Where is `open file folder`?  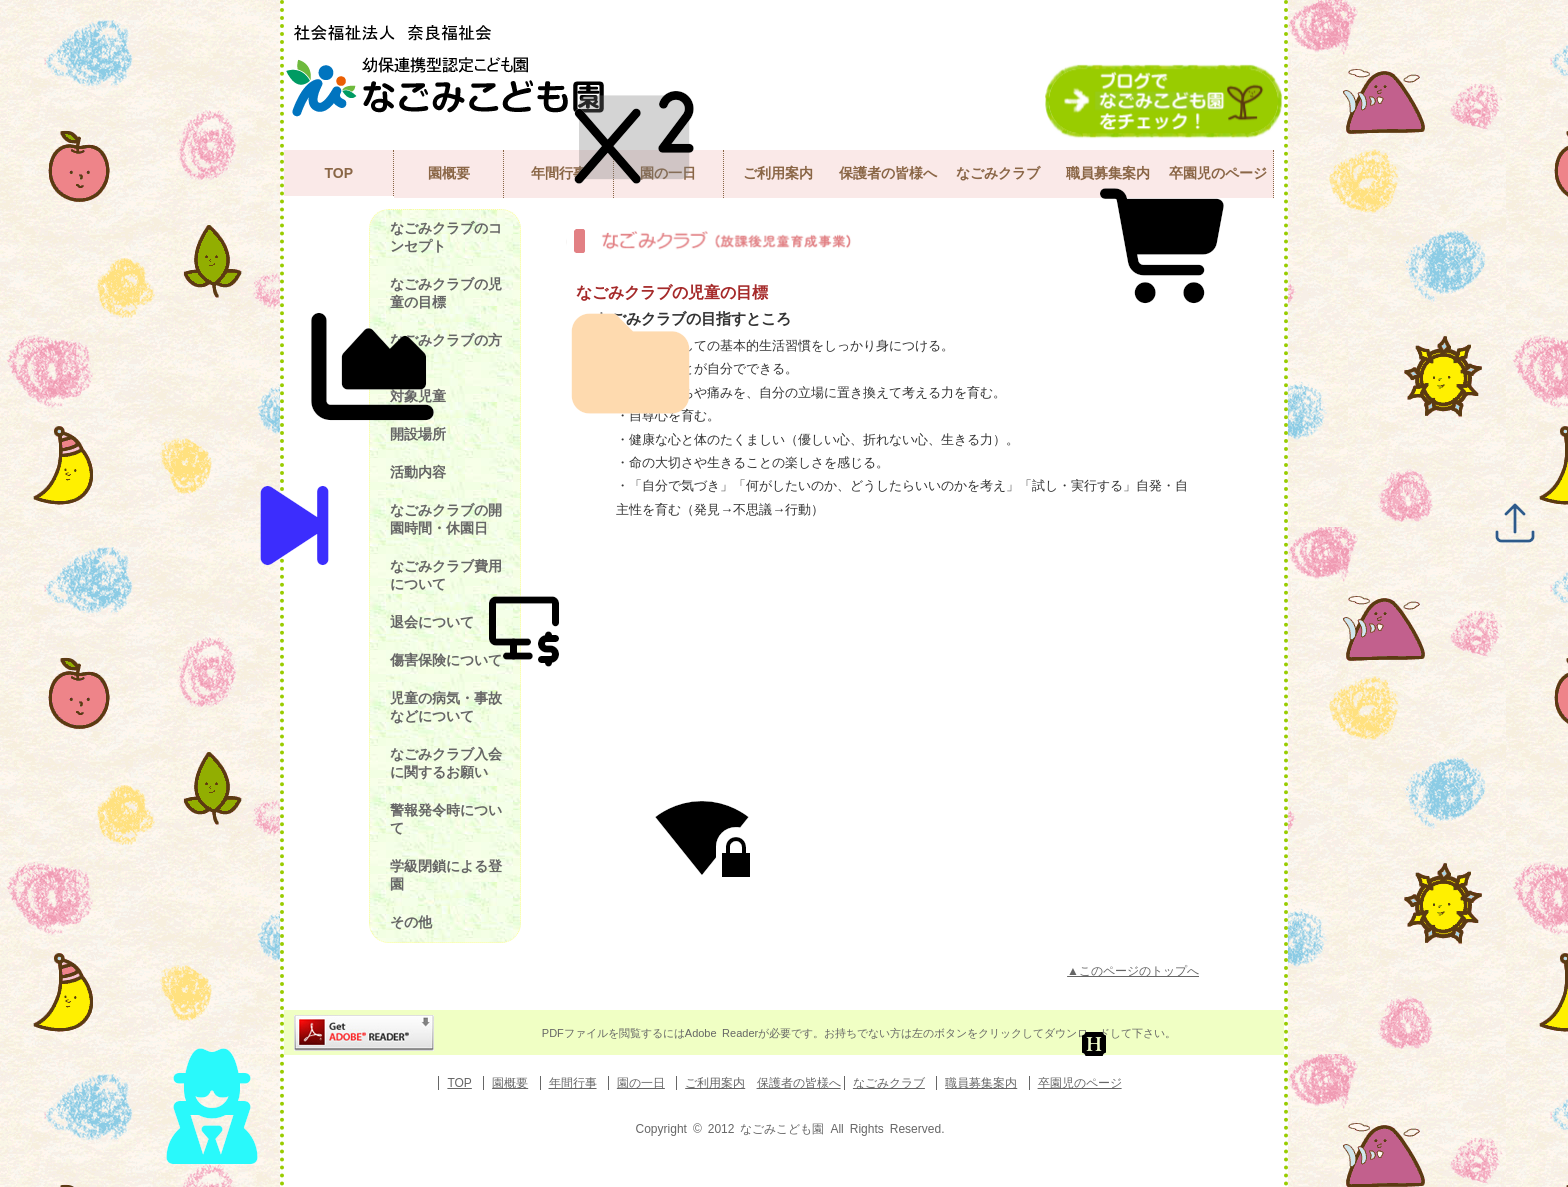
open file folder is located at coordinates (630, 366).